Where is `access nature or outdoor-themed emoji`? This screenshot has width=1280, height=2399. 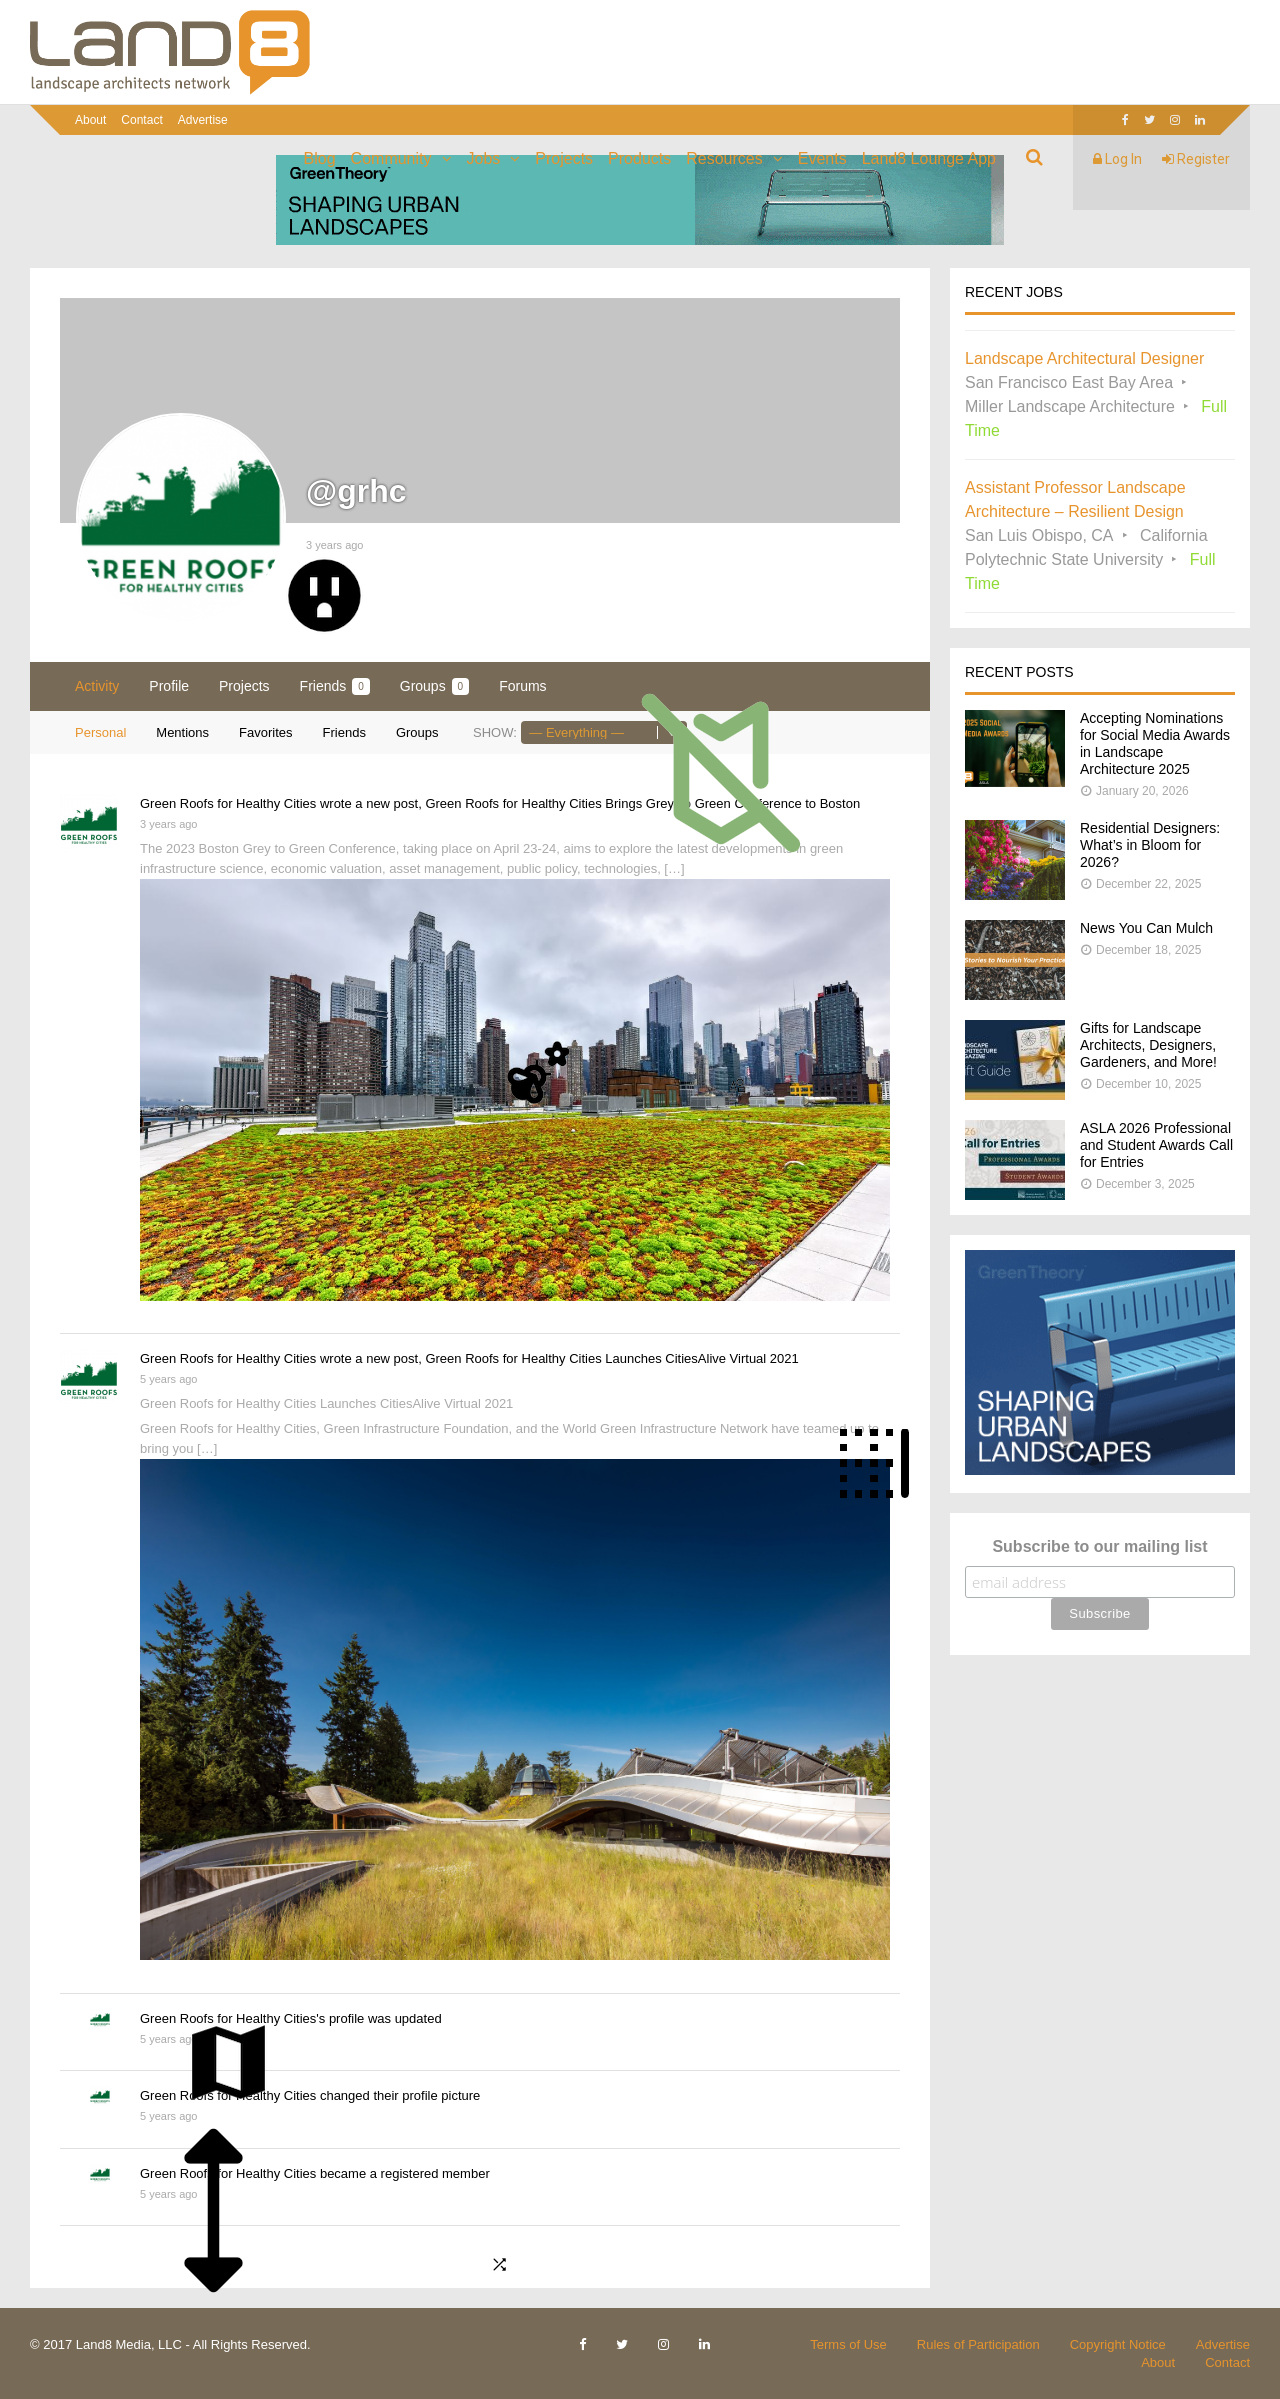
access nature or outdoor-themed emoji is located at coordinates (538, 1072).